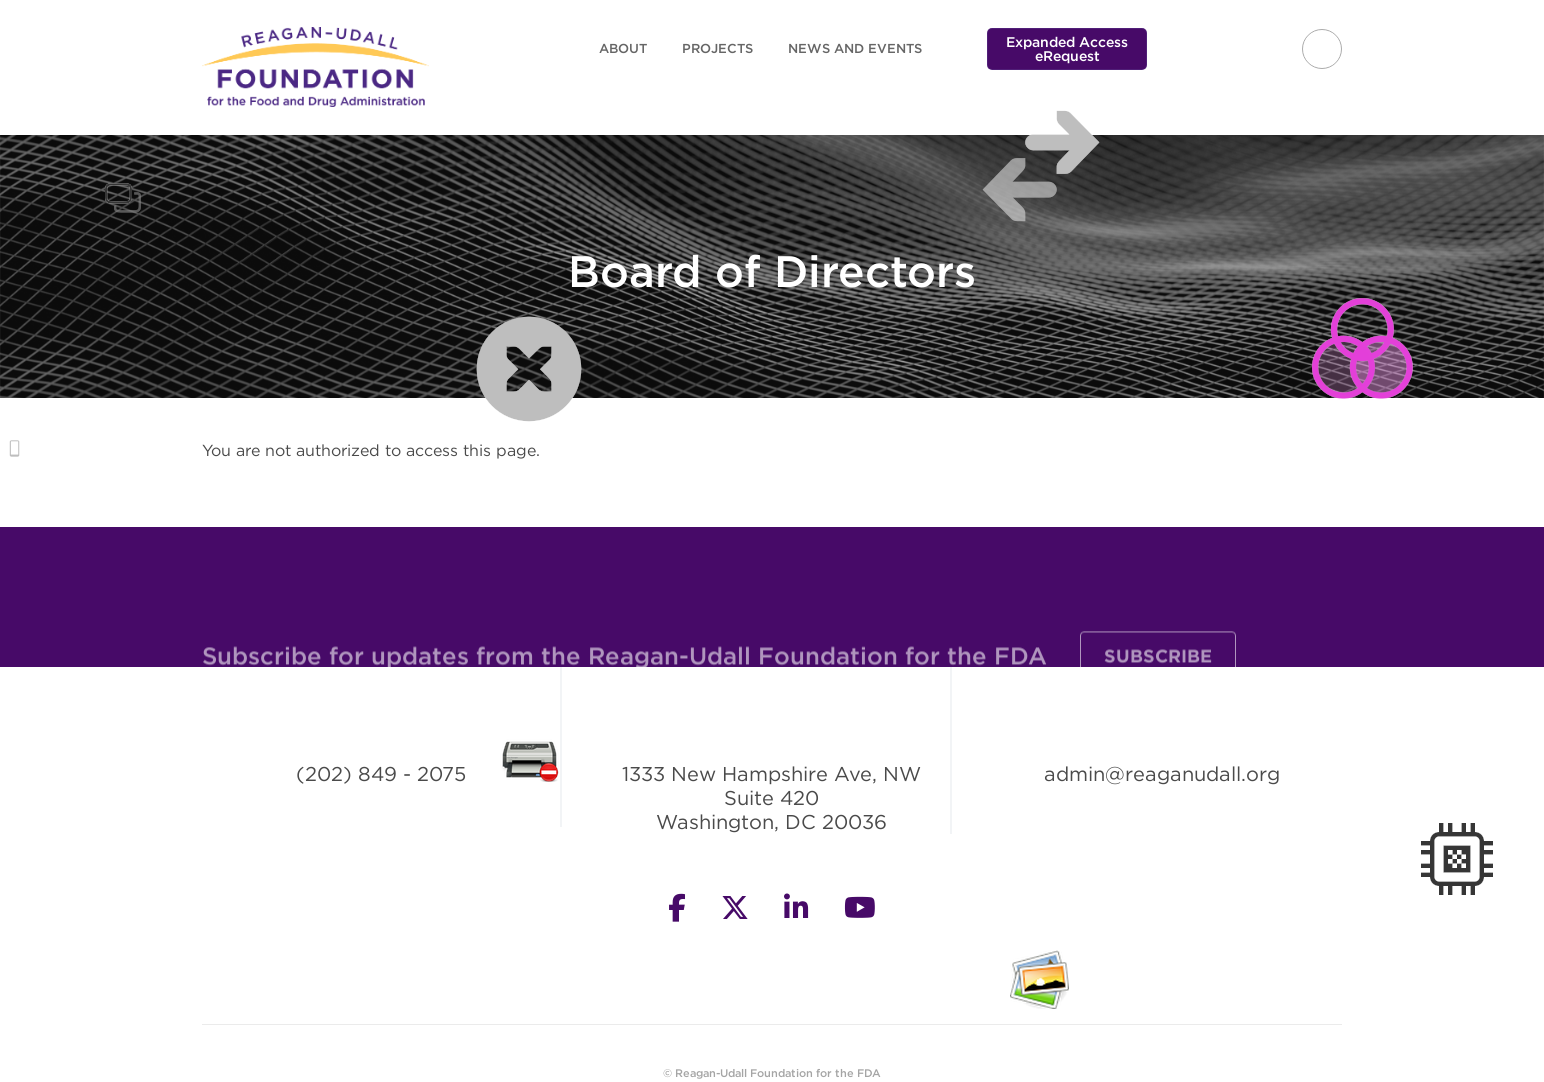  I want to click on indicates a printer error or malfunction, so click(529, 758).